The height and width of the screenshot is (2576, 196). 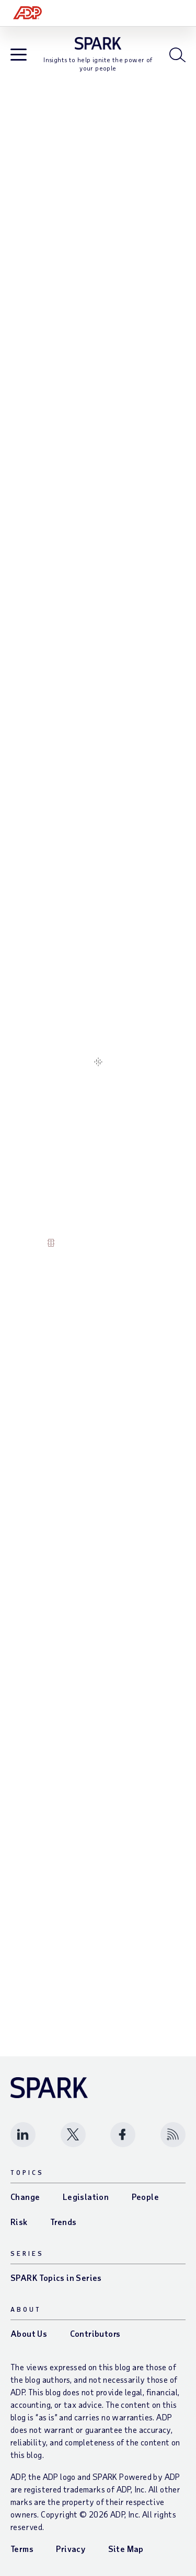 I want to click on open google podcasts, so click(x=98, y=1062).